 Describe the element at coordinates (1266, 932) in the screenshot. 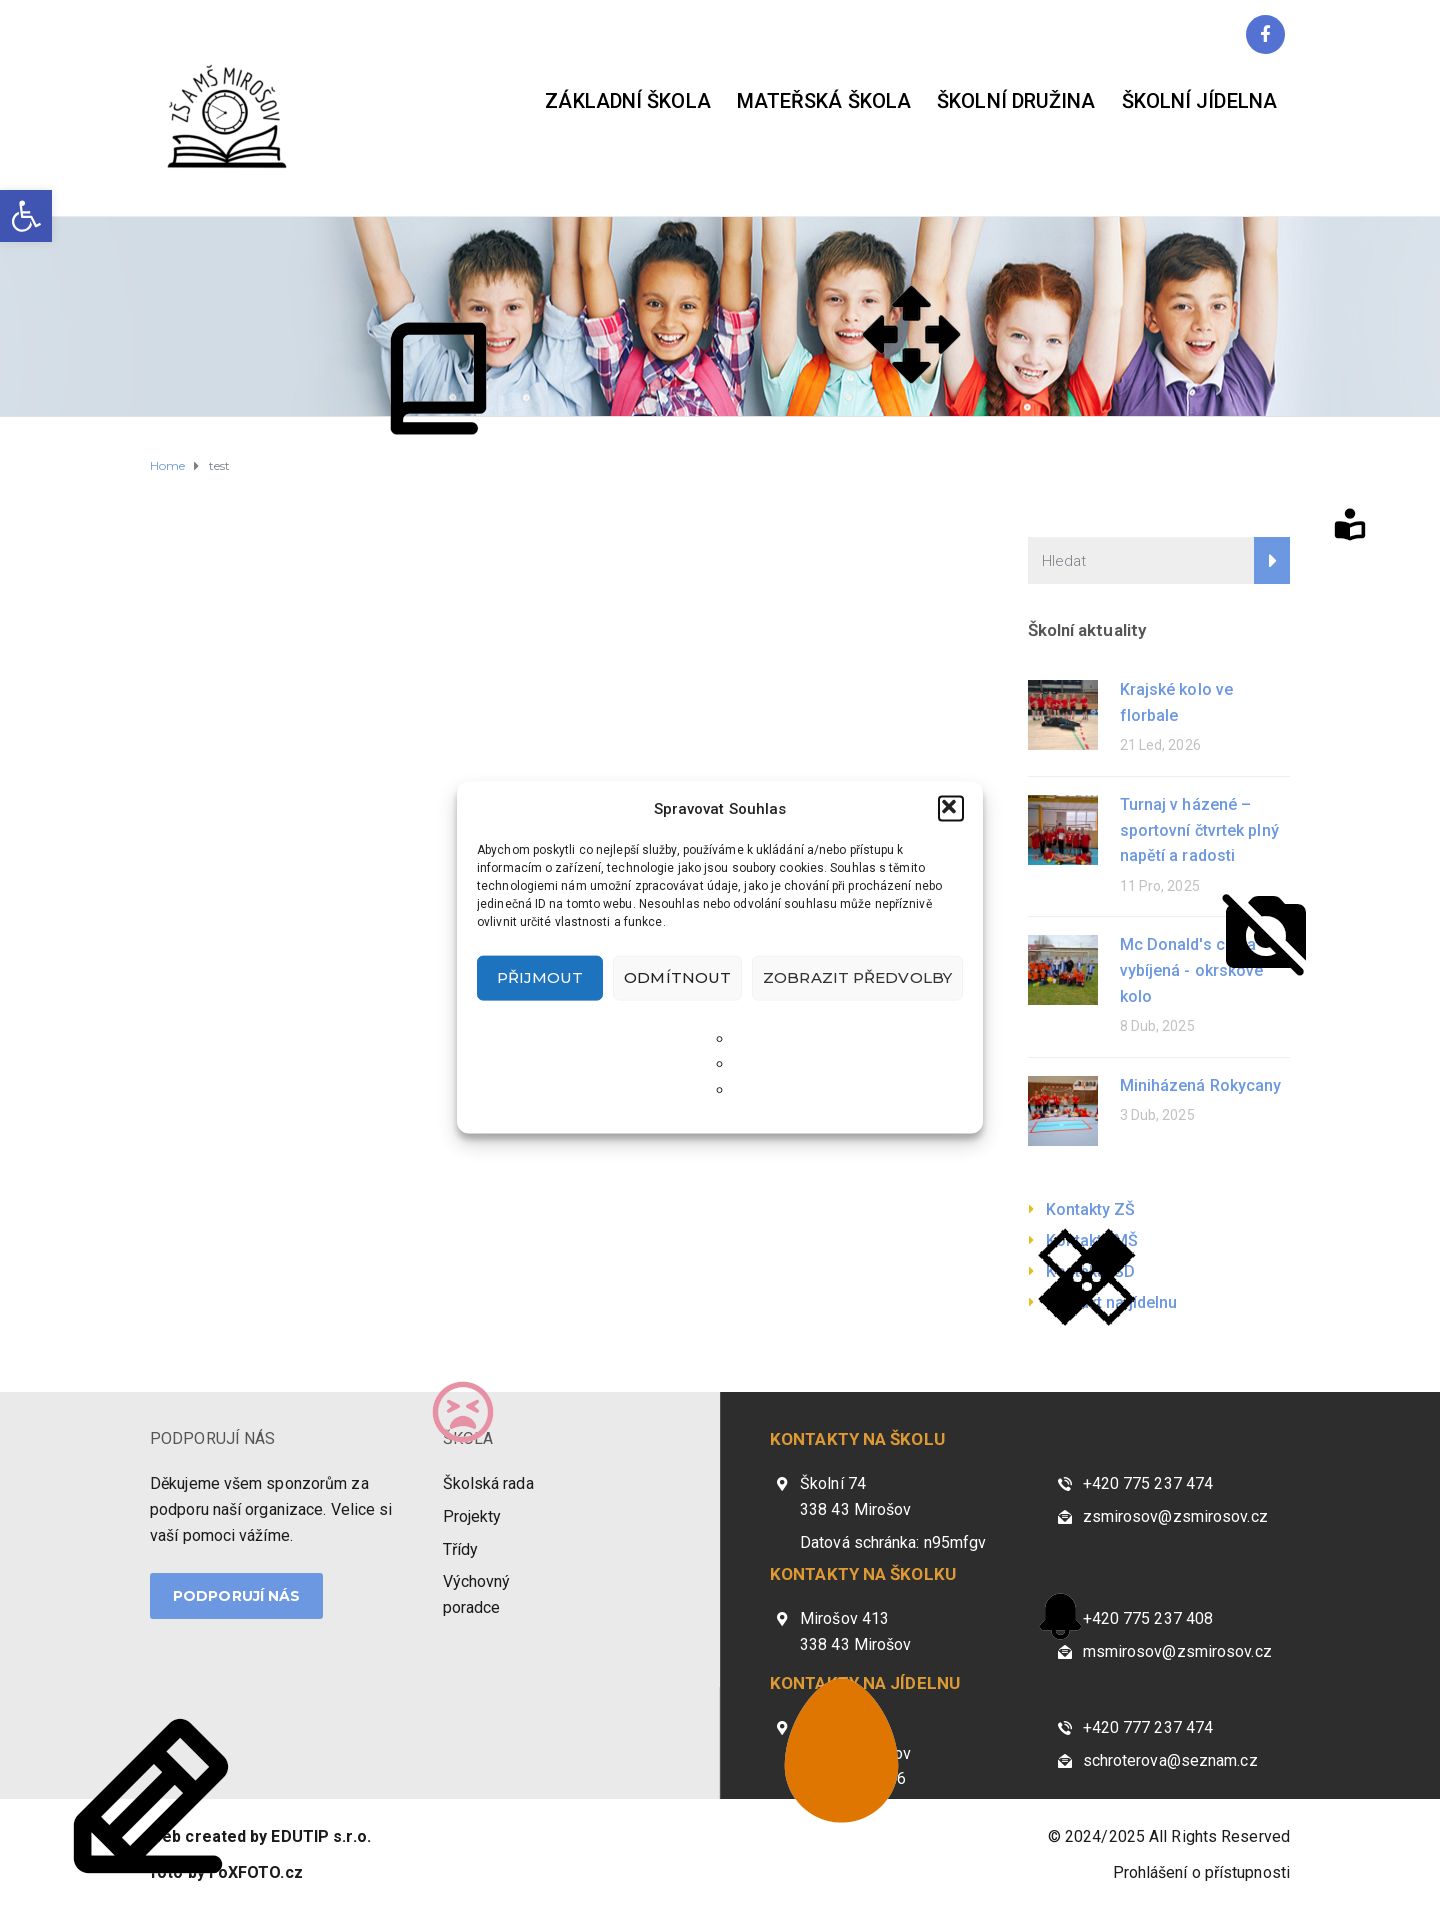

I see `photography not allowed in this area` at that location.